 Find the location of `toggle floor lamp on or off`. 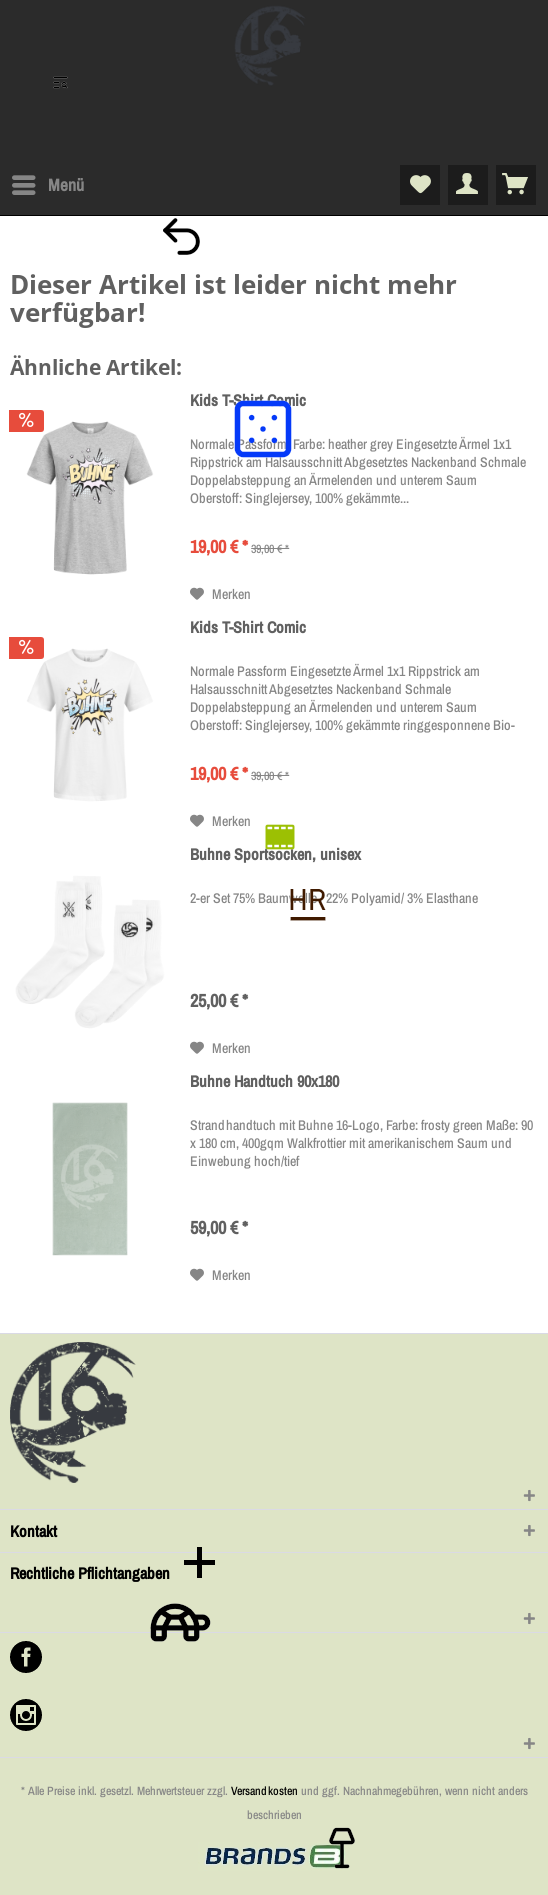

toggle floor lamp on or off is located at coordinates (342, 1848).